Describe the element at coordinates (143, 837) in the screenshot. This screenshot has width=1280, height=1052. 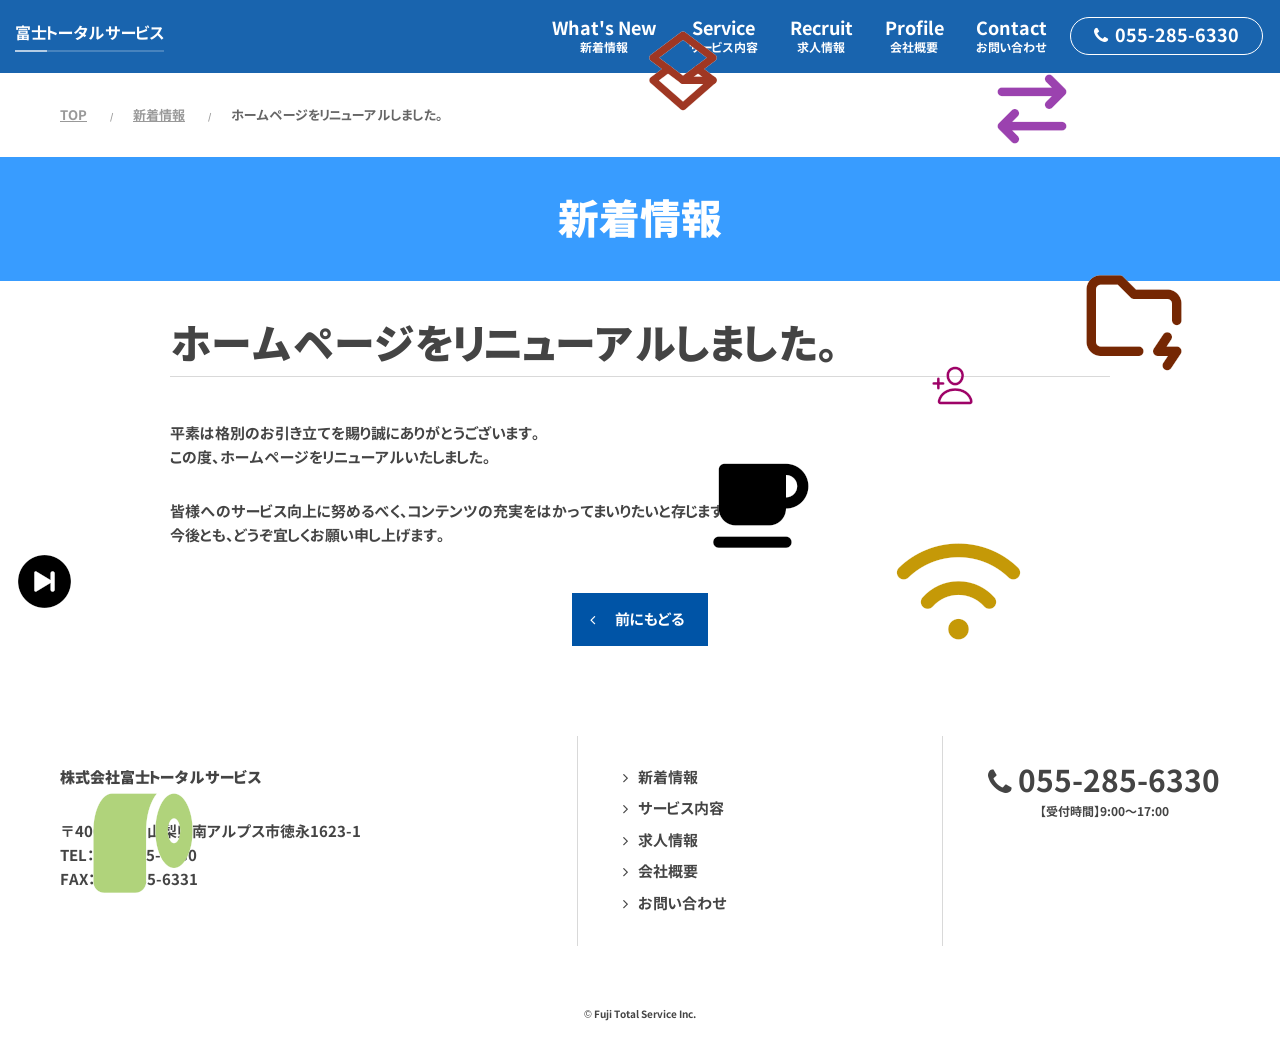
I see `indicates restroom or bathroom location` at that location.